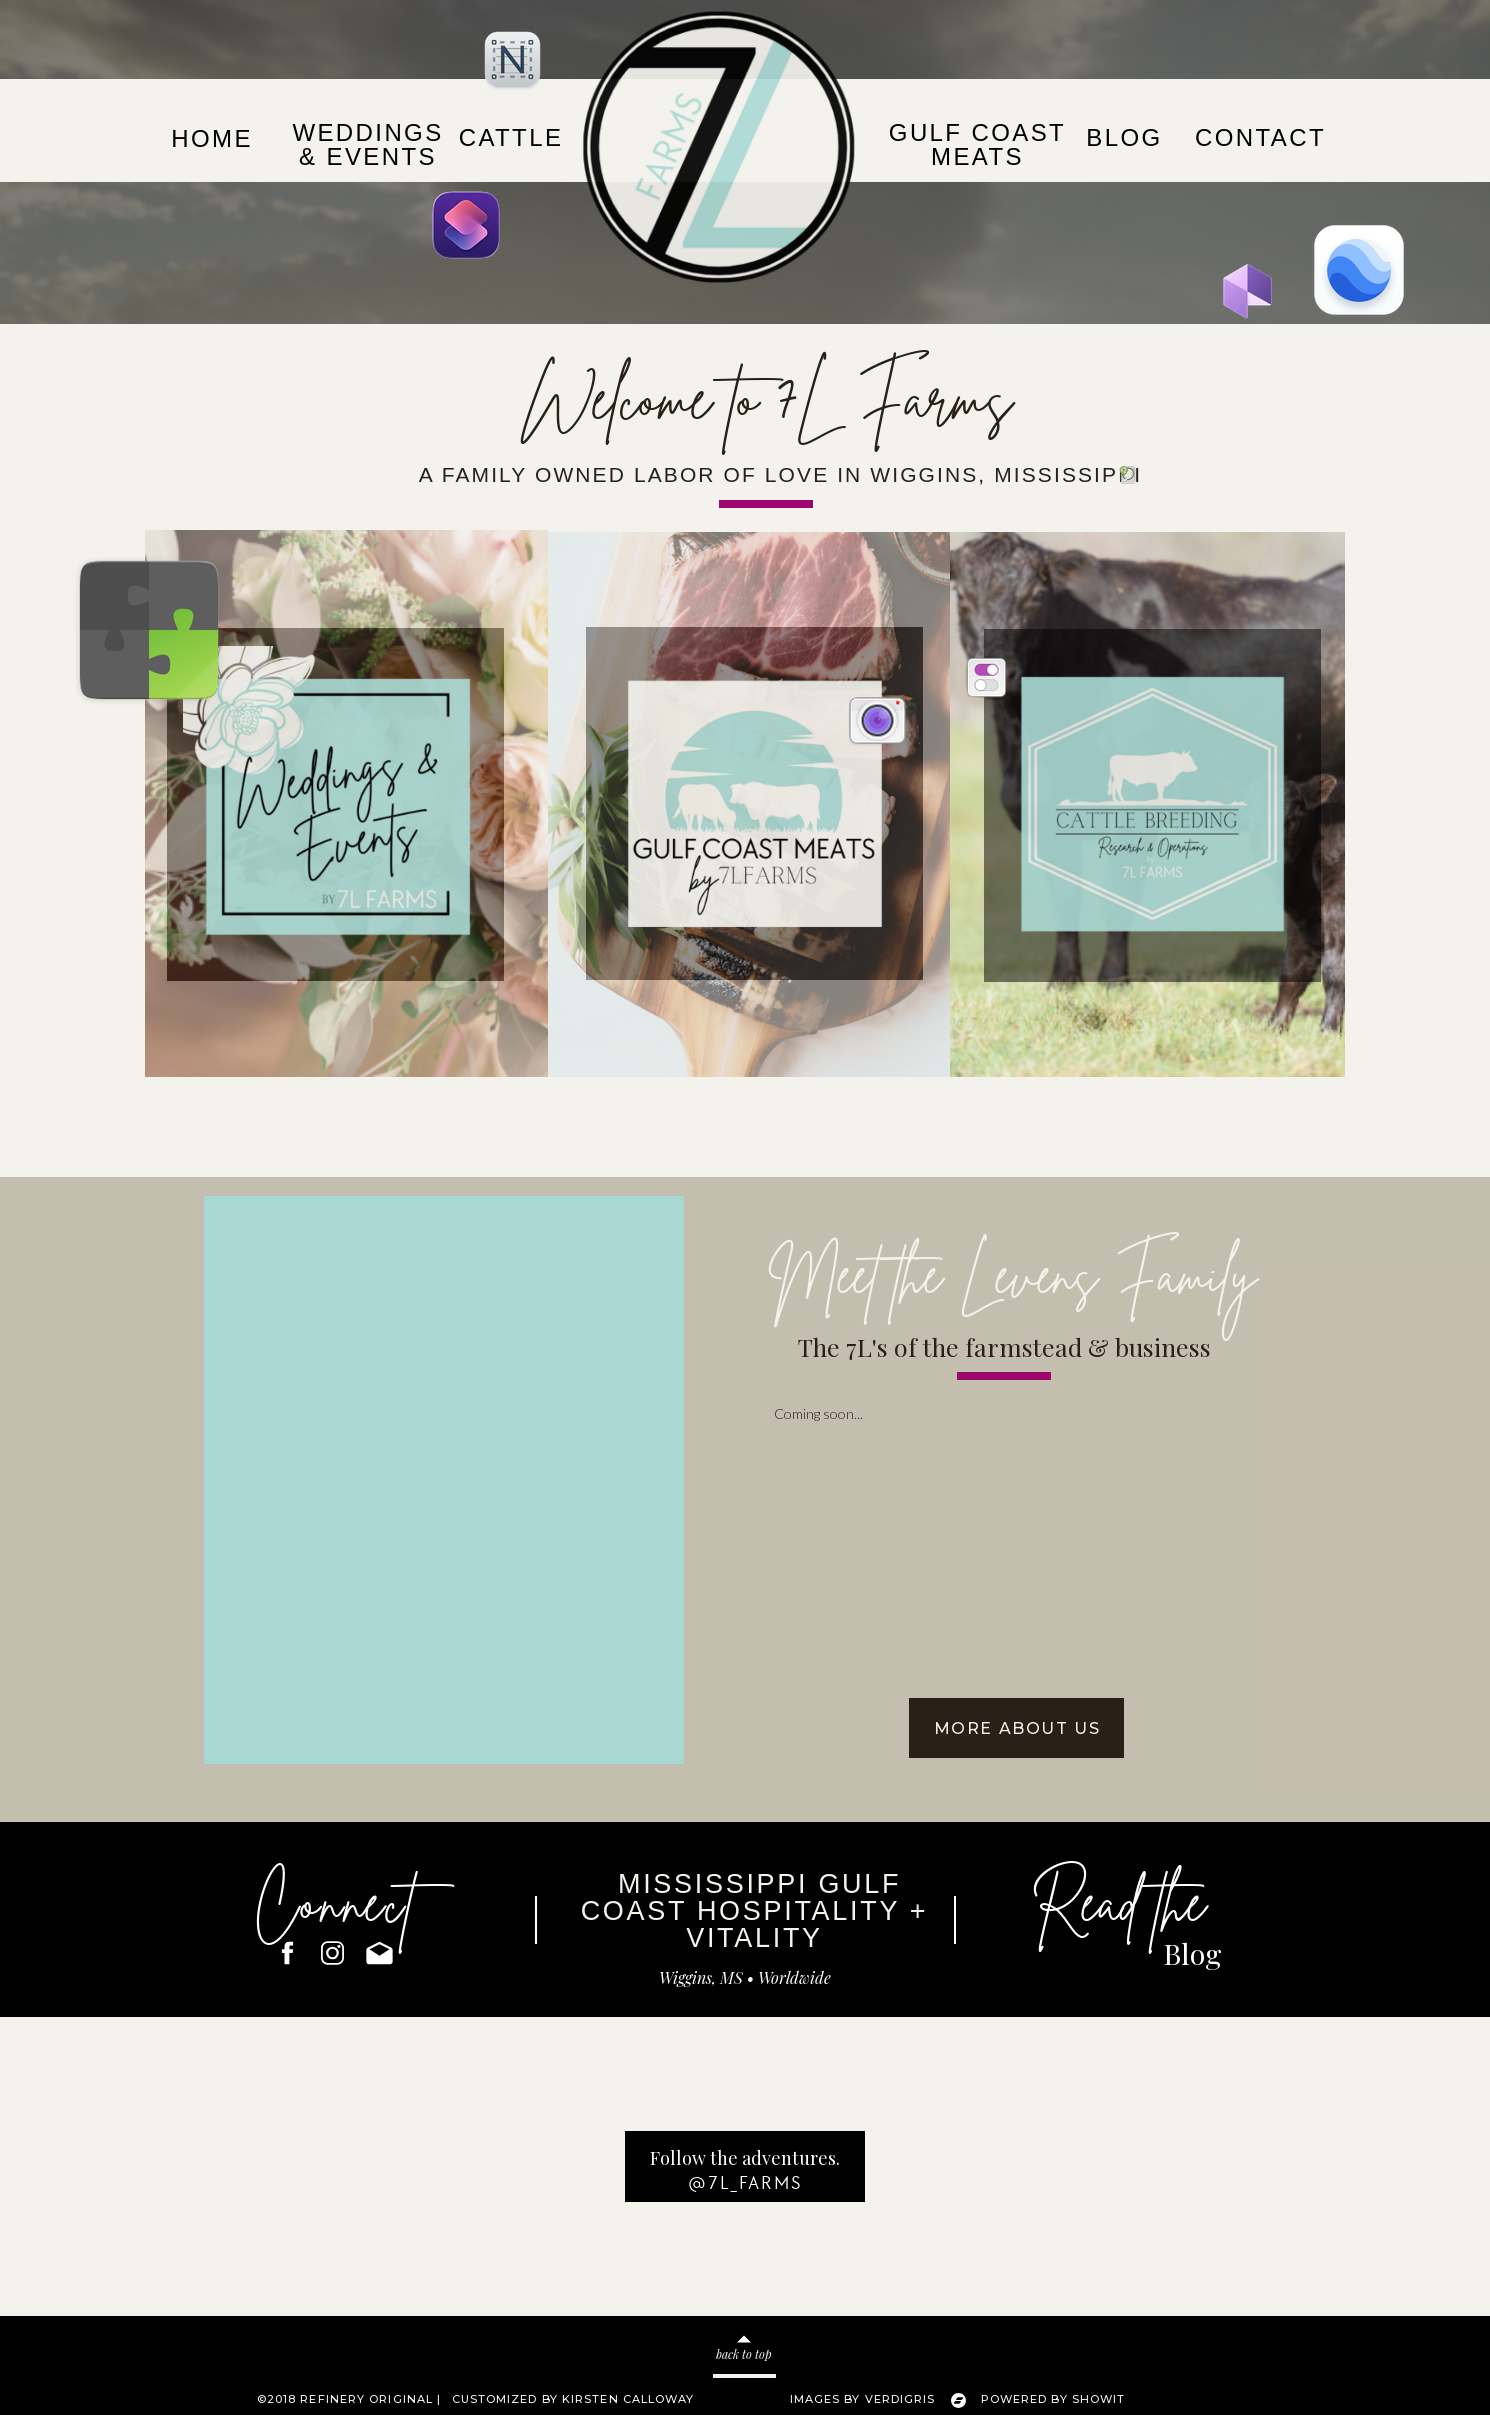 This screenshot has width=1490, height=2415. What do you see at coordinates (512, 59) in the screenshot?
I see `open nota text editor app` at bounding box center [512, 59].